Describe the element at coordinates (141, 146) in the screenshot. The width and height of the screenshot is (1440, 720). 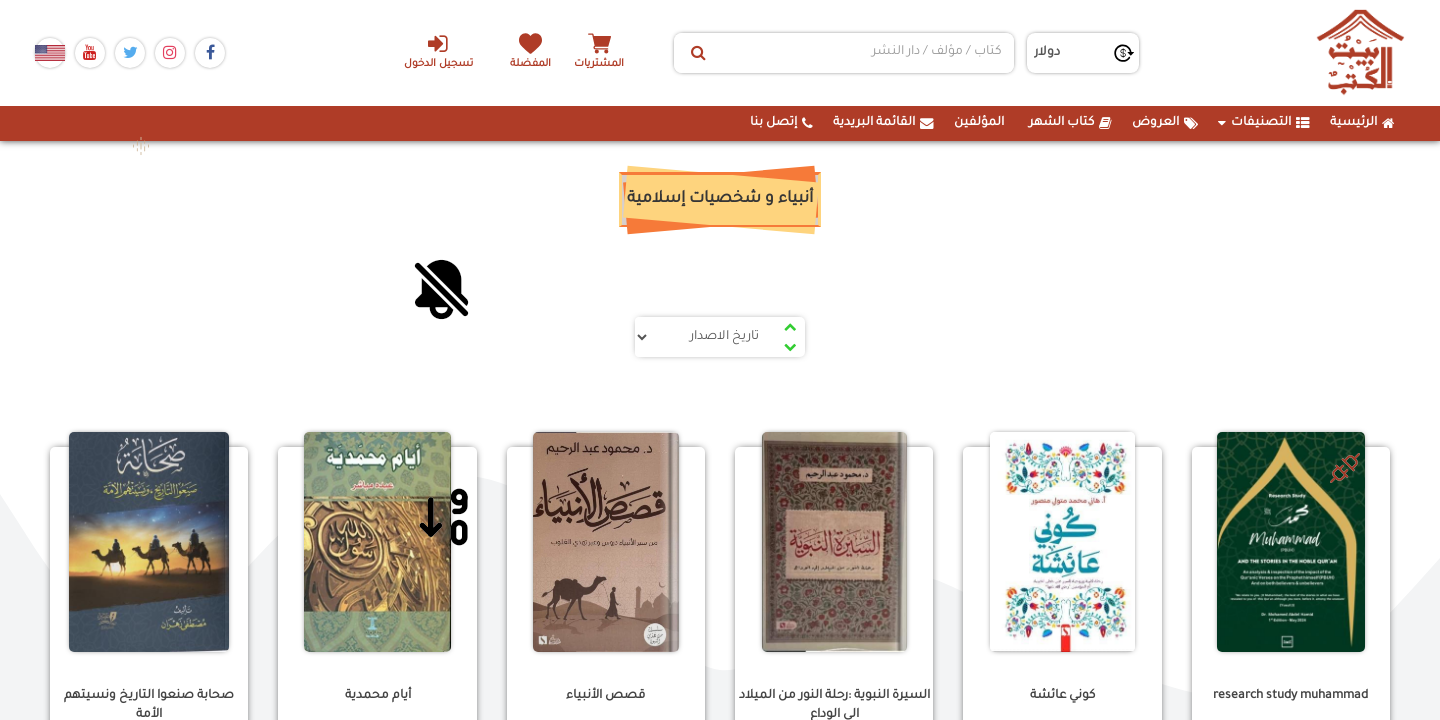
I see `open google podcasts` at that location.